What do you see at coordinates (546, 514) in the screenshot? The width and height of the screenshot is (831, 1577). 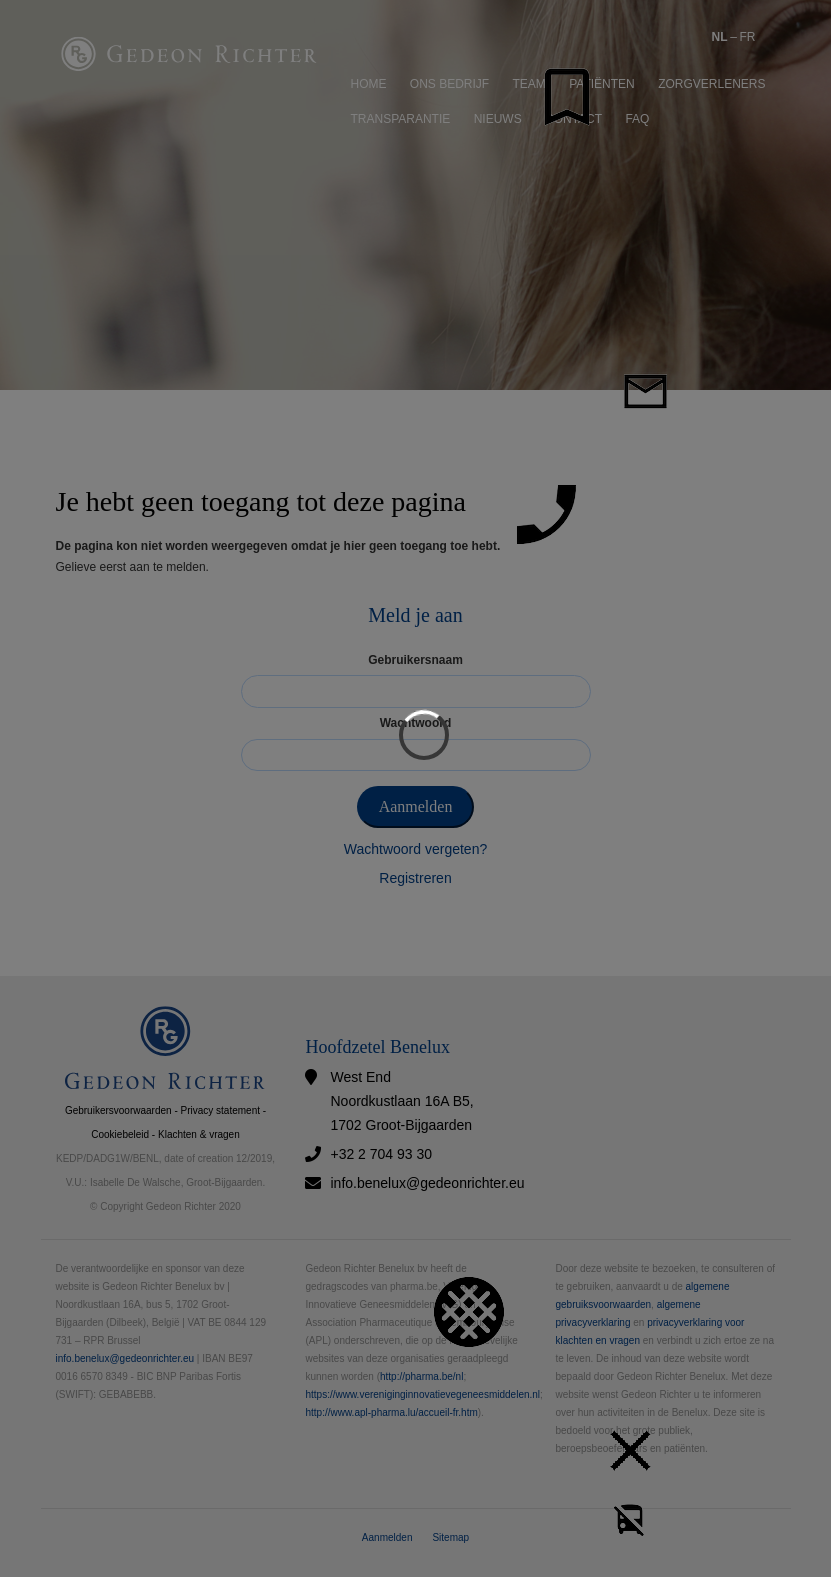 I see `make a phone call` at bounding box center [546, 514].